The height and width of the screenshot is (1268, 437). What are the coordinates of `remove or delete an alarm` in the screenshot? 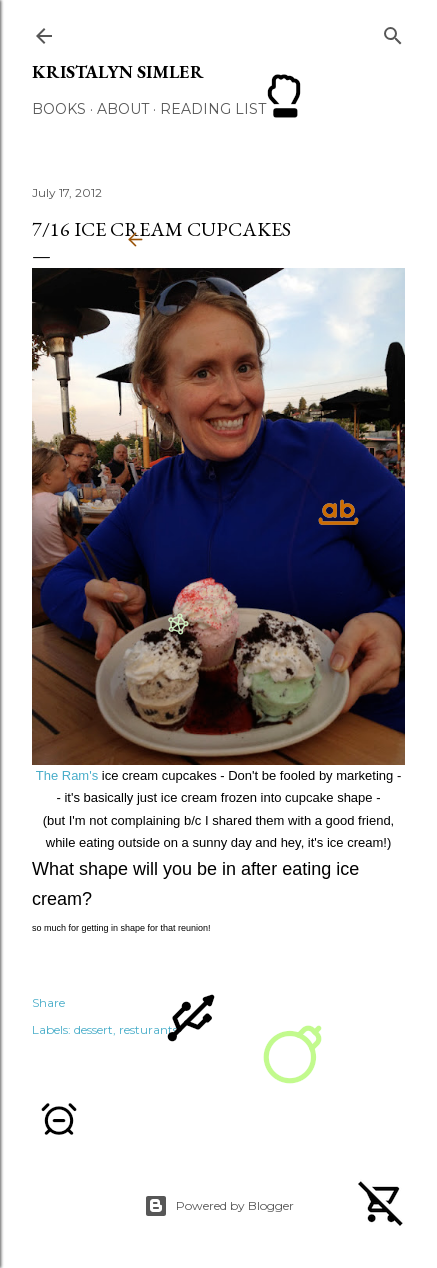 It's located at (59, 1119).